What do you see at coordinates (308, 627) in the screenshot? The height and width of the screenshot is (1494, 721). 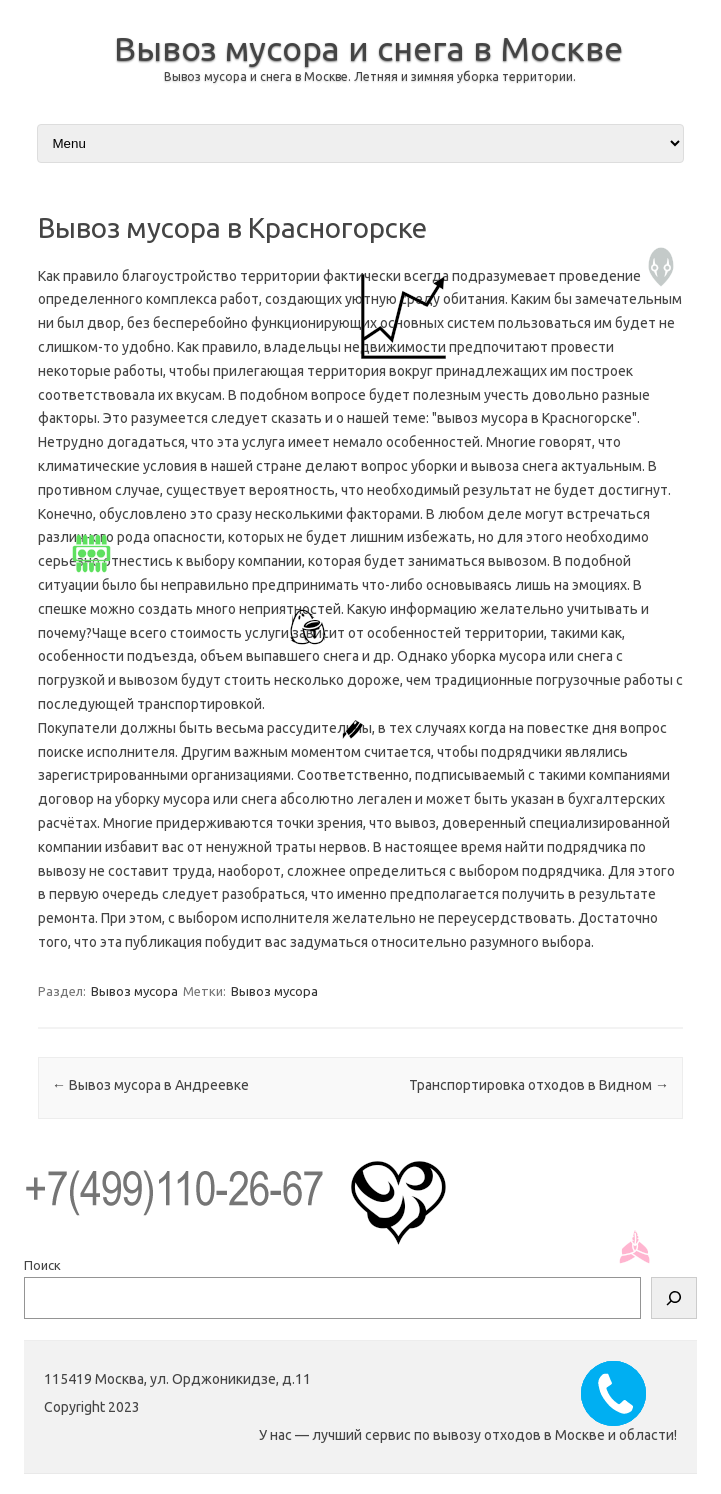 I see `tropical or beach-themed game item` at bounding box center [308, 627].